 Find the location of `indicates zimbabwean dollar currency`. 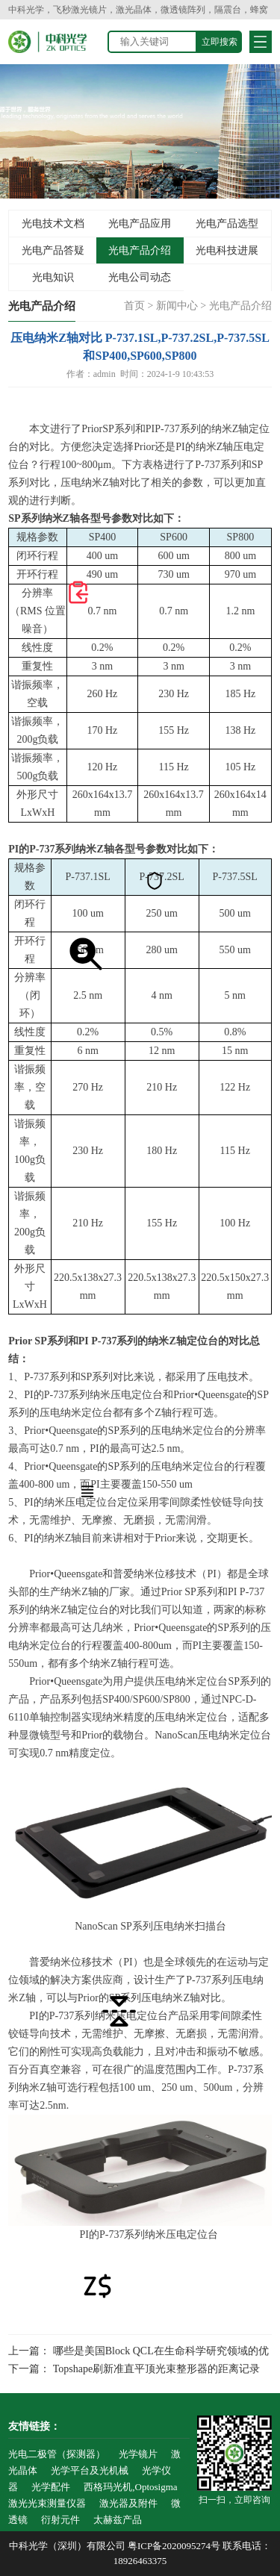

indicates zimbabwean dollar currency is located at coordinates (97, 2286).